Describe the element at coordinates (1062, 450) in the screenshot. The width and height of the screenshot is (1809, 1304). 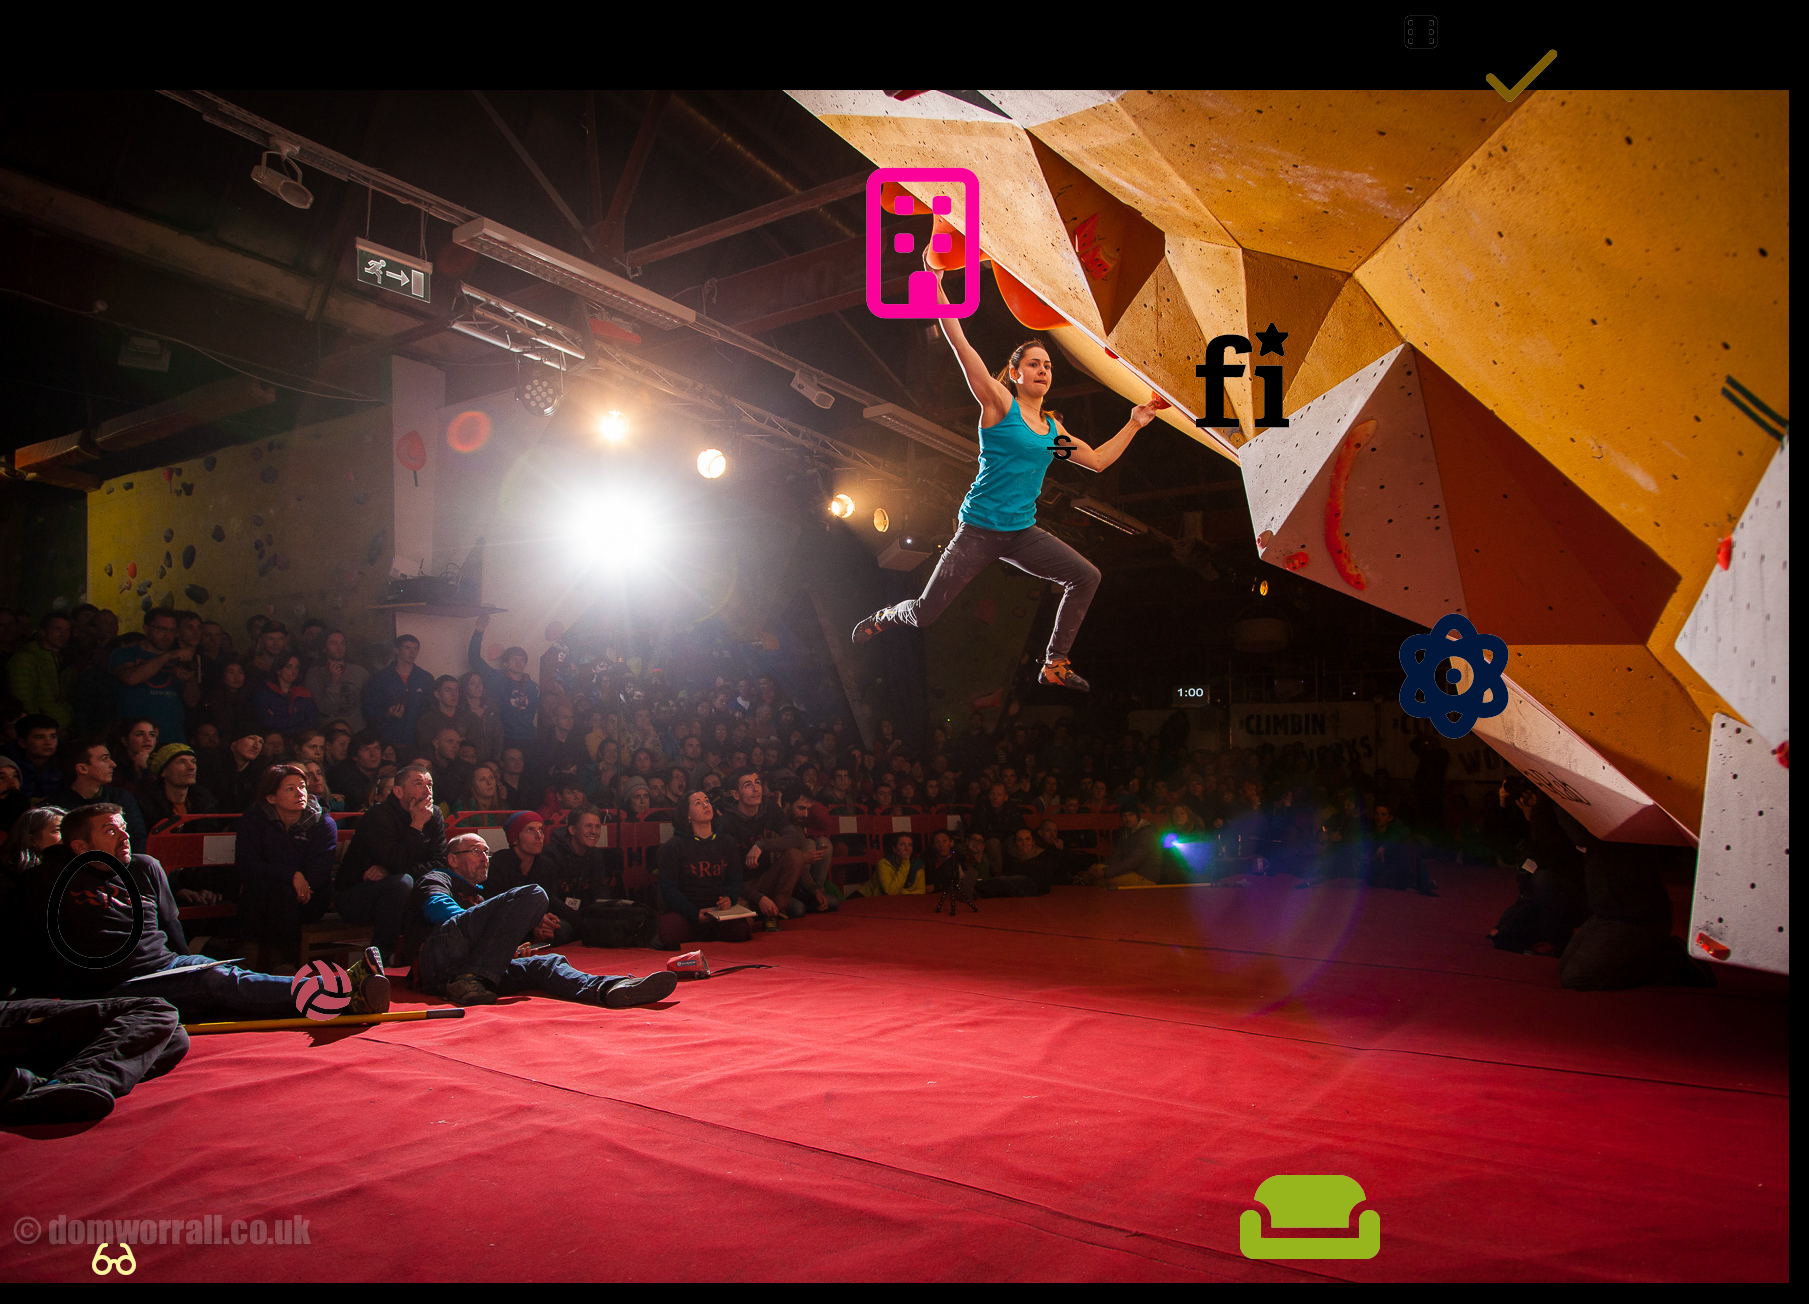
I see `apply strikethrough formatting to selected text` at that location.